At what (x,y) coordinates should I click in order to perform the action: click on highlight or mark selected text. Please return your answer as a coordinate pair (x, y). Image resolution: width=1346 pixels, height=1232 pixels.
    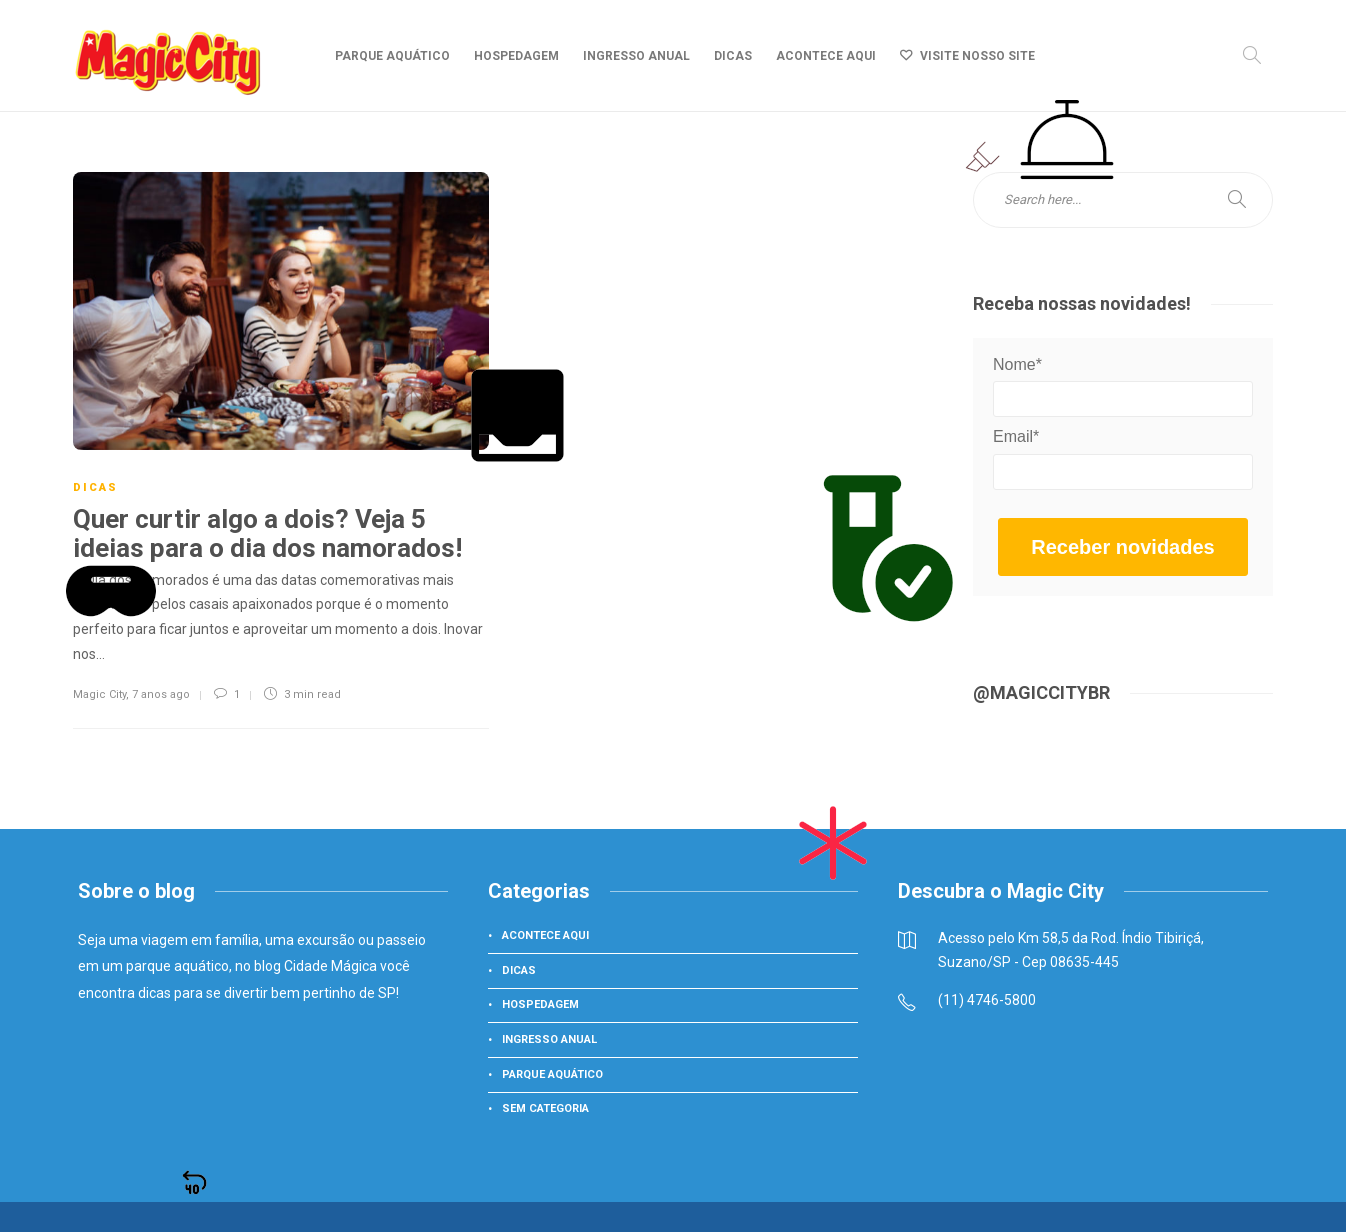
    Looking at the image, I should click on (981, 158).